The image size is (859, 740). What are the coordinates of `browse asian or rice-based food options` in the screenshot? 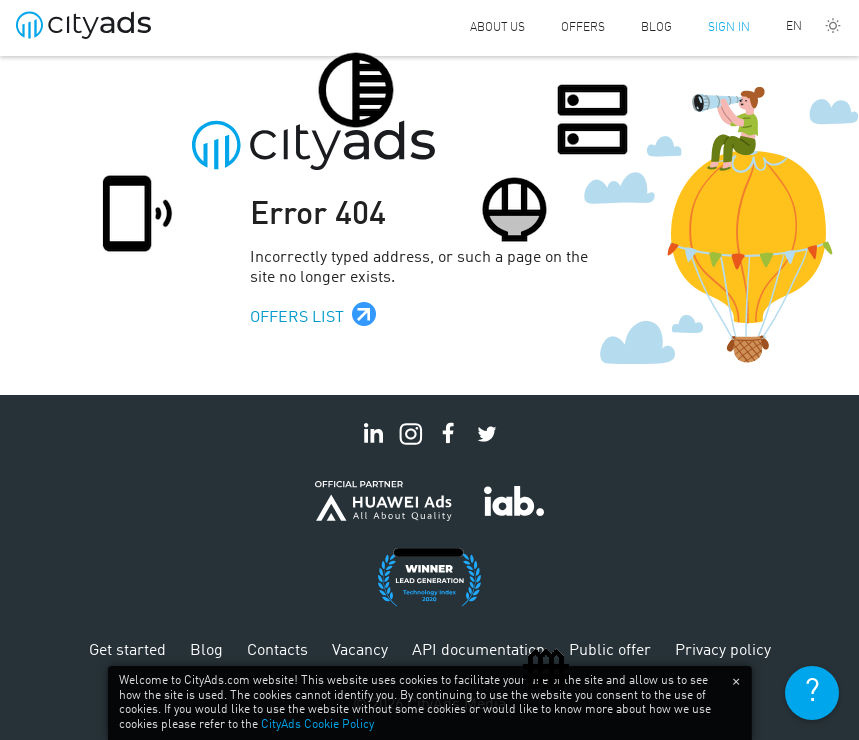 It's located at (514, 209).